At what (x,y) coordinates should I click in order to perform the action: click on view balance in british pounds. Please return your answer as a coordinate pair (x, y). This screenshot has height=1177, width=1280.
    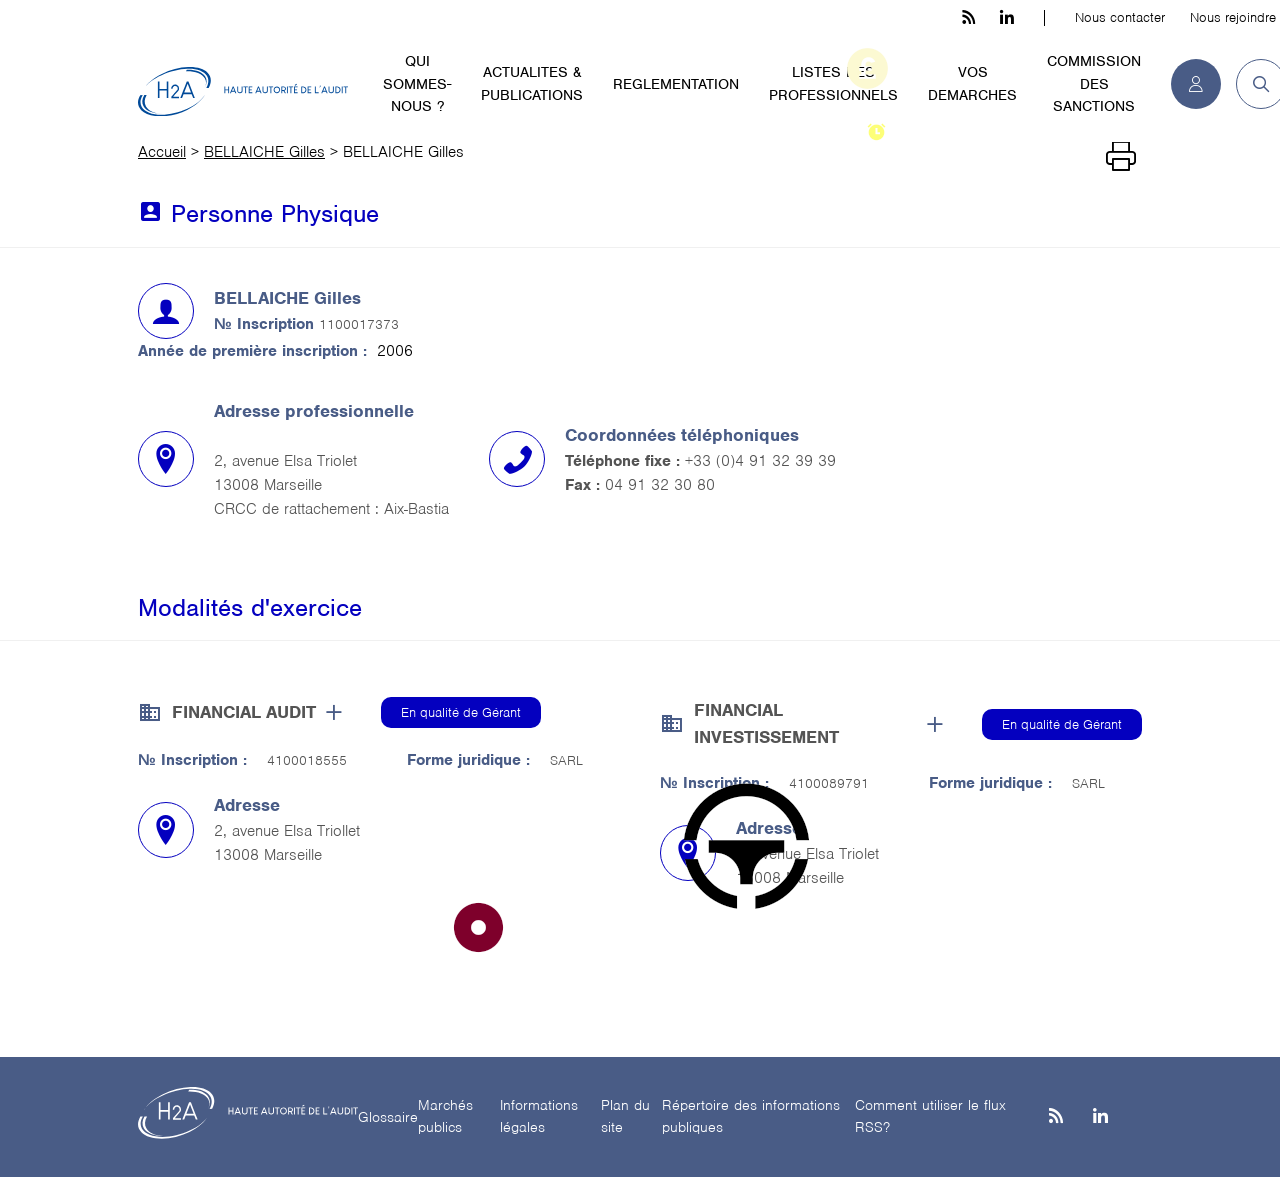
    Looking at the image, I should click on (867, 68).